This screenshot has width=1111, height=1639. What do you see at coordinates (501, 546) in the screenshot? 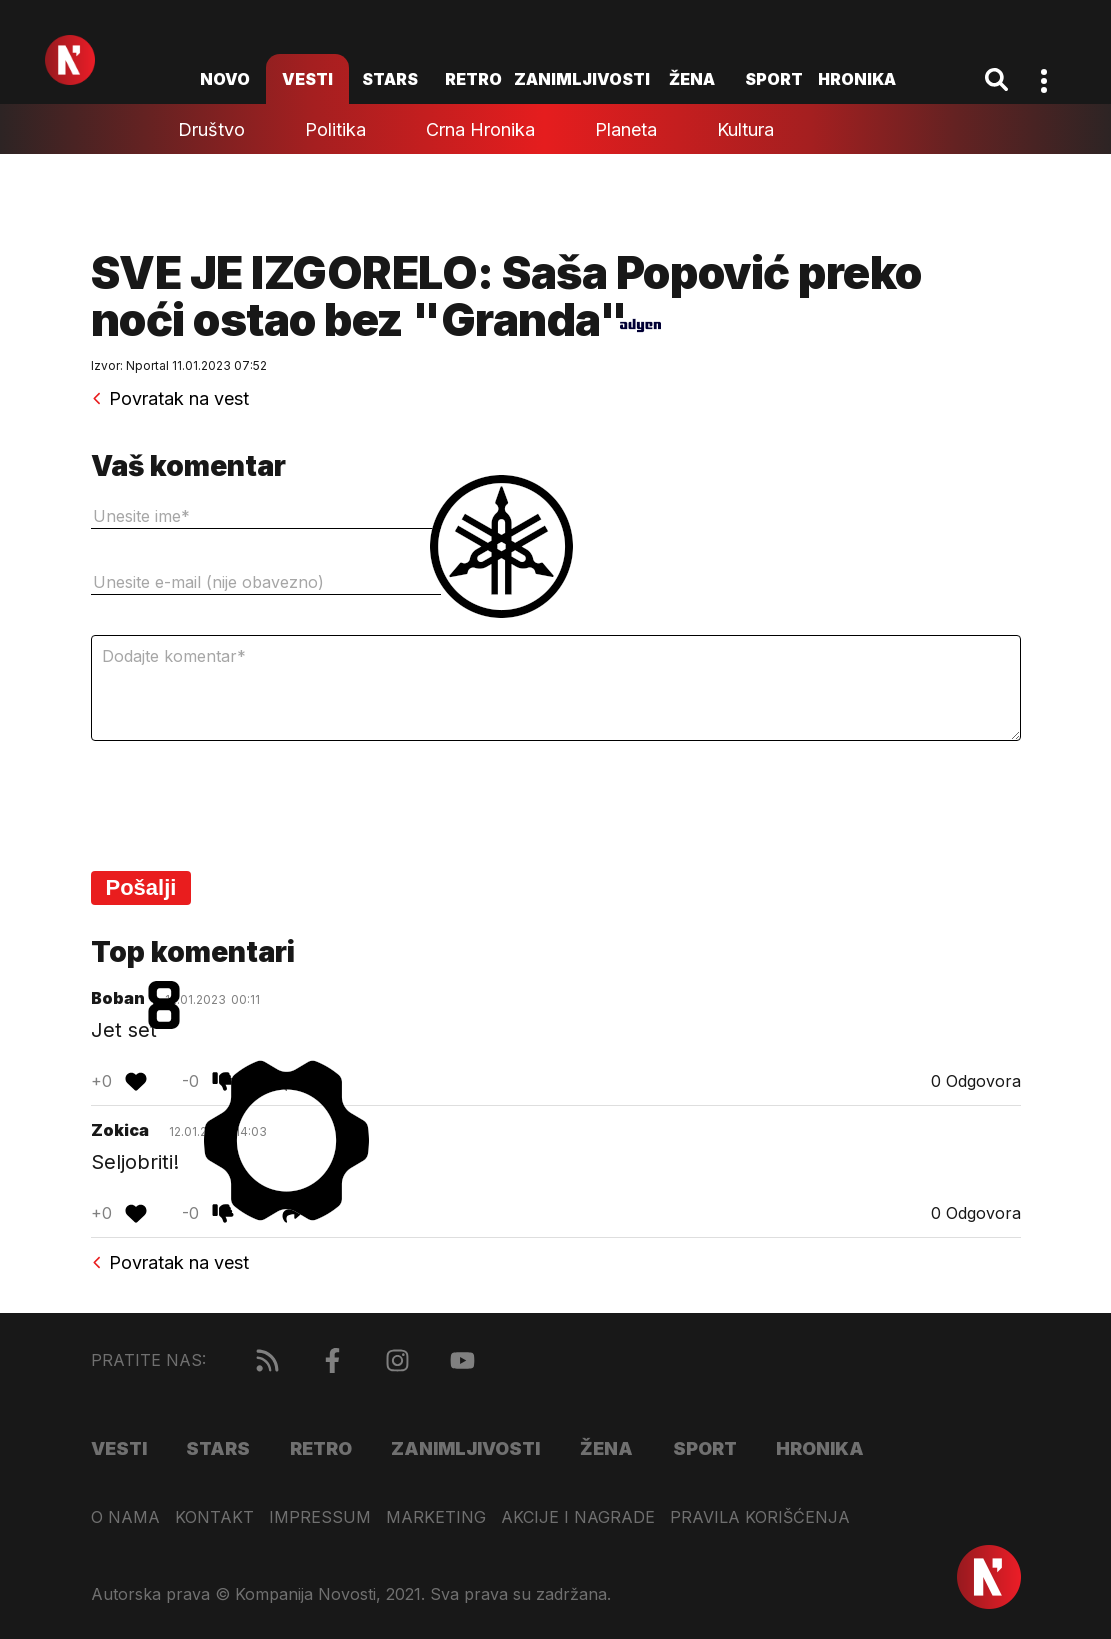
I see `yamaha corporation logo` at bounding box center [501, 546].